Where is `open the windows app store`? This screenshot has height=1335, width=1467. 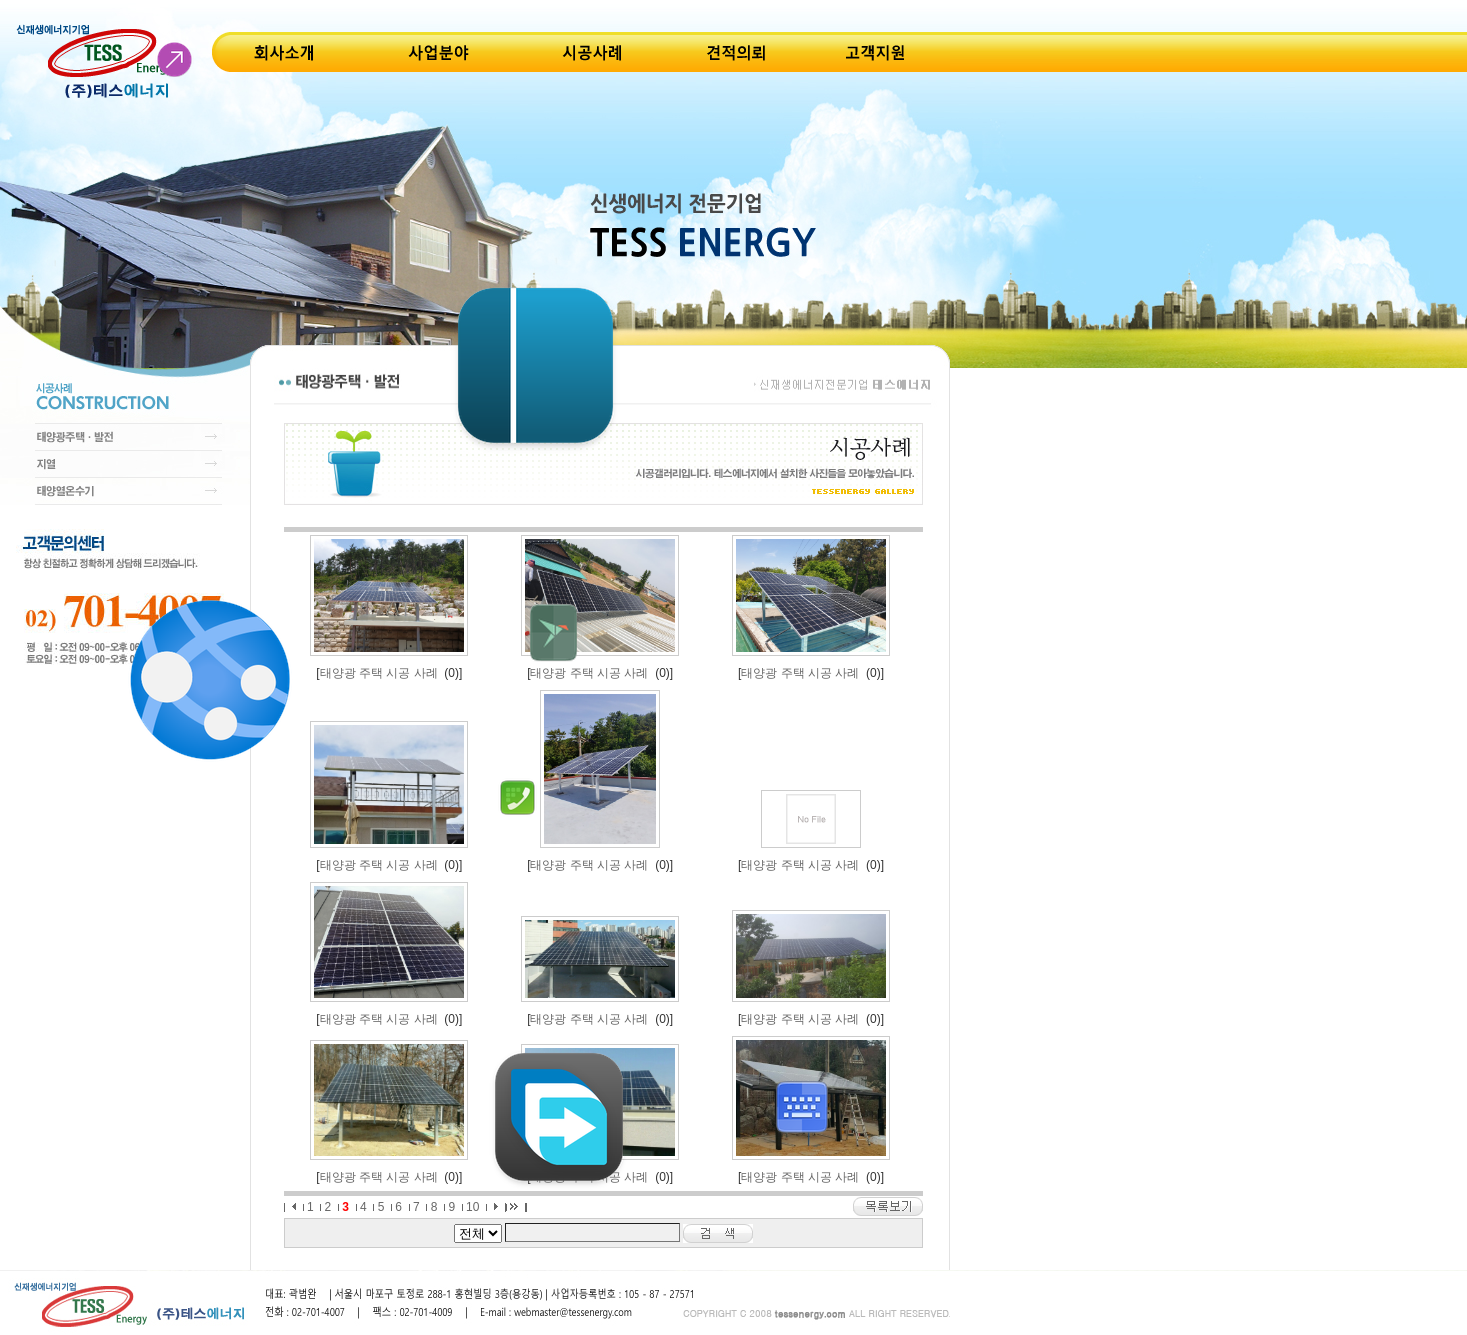 open the windows app store is located at coordinates (210, 680).